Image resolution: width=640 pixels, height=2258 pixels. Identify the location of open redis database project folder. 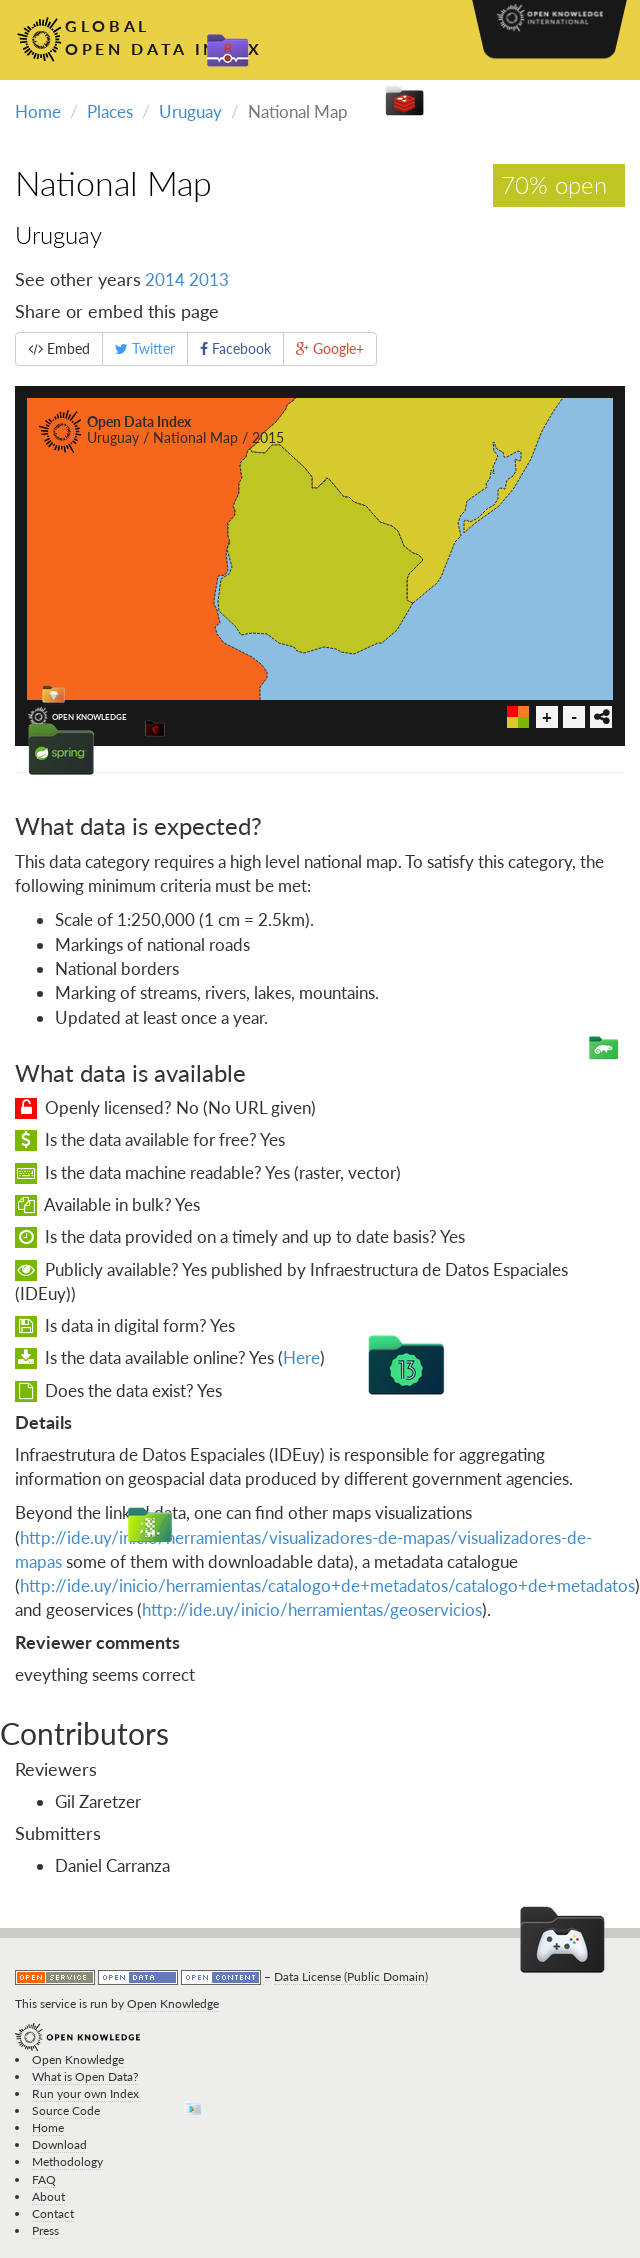
(404, 101).